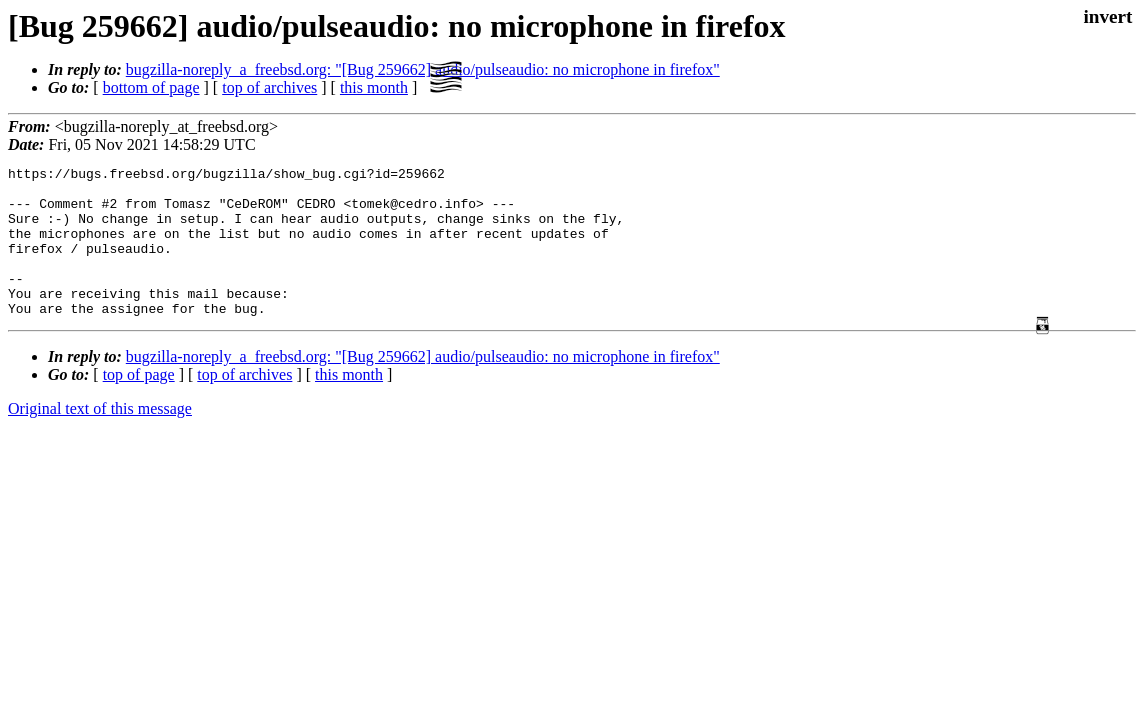 This screenshot has height=720, width=1144. Describe the element at coordinates (1042, 325) in the screenshot. I see `honey or jam item in a game inventory` at that location.